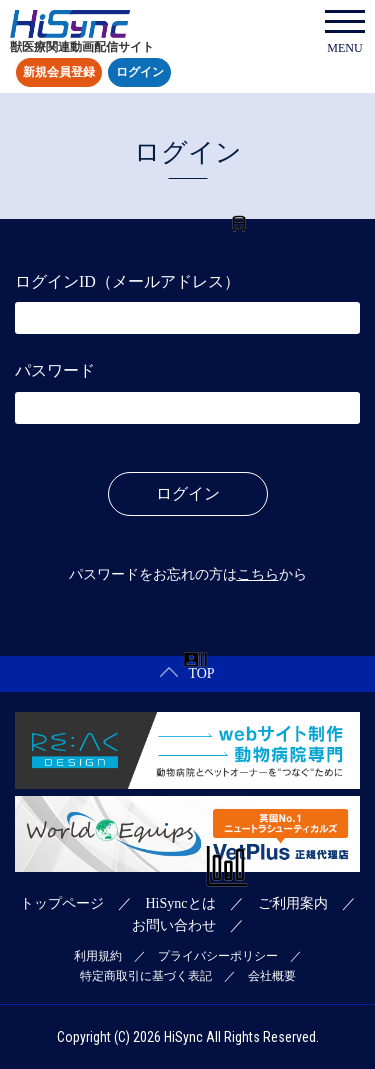  What do you see at coordinates (227, 869) in the screenshot?
I see `view analytics or statistics` at bounding box center [227, 869].